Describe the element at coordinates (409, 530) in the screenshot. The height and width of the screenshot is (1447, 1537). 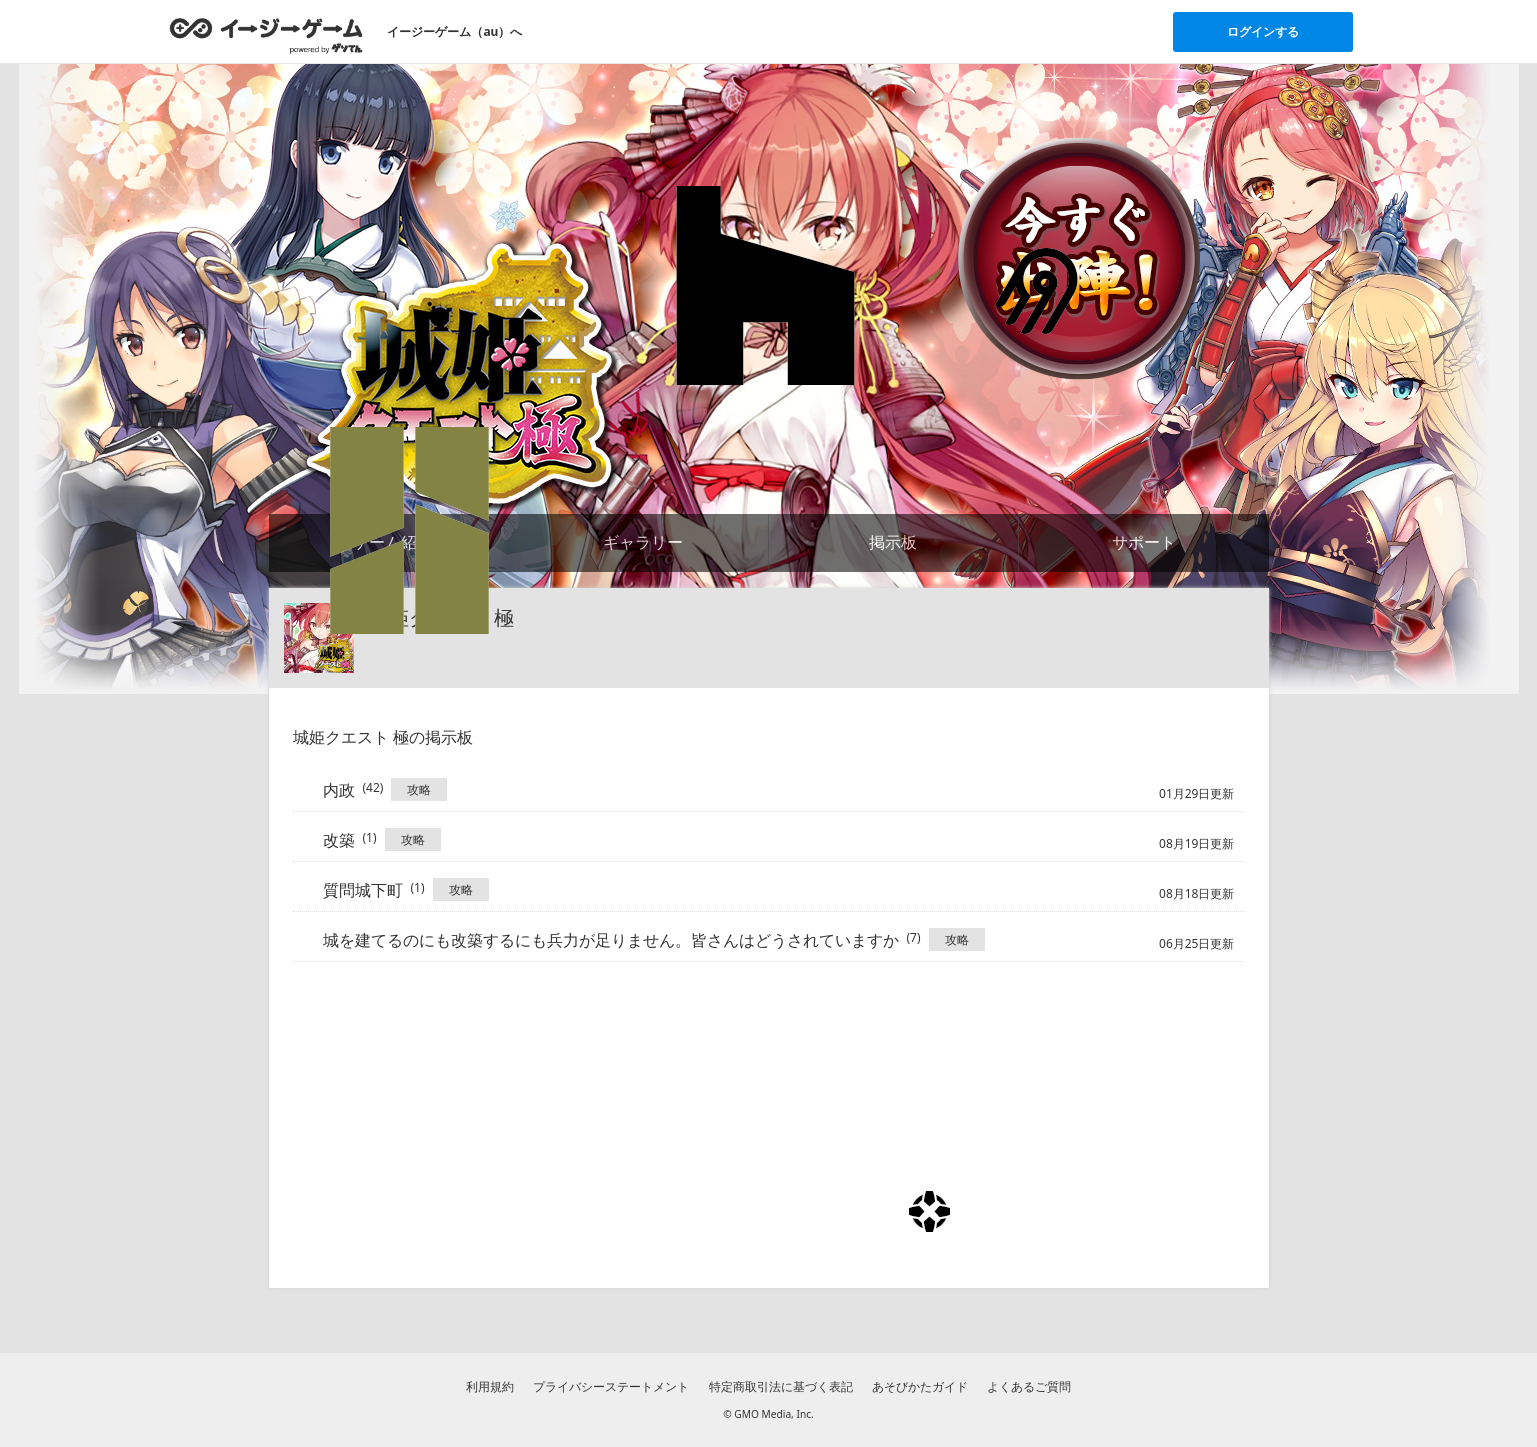
I see `open the Bambu Lab app or dashboard` at that location.